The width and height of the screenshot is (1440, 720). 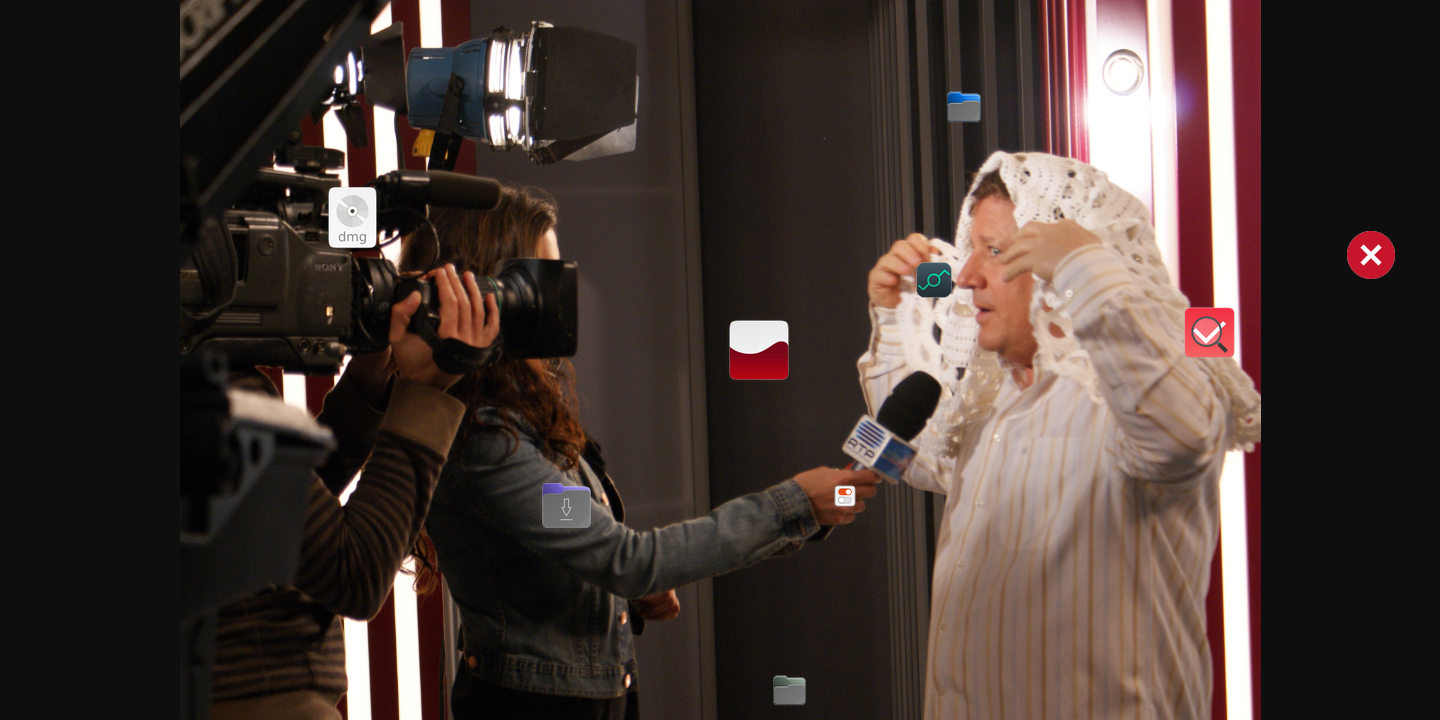 What do you see at coordinates (759, 350) in the screenshot?
I see `open wine application for running windows programs` at bounding box center [759, 350].